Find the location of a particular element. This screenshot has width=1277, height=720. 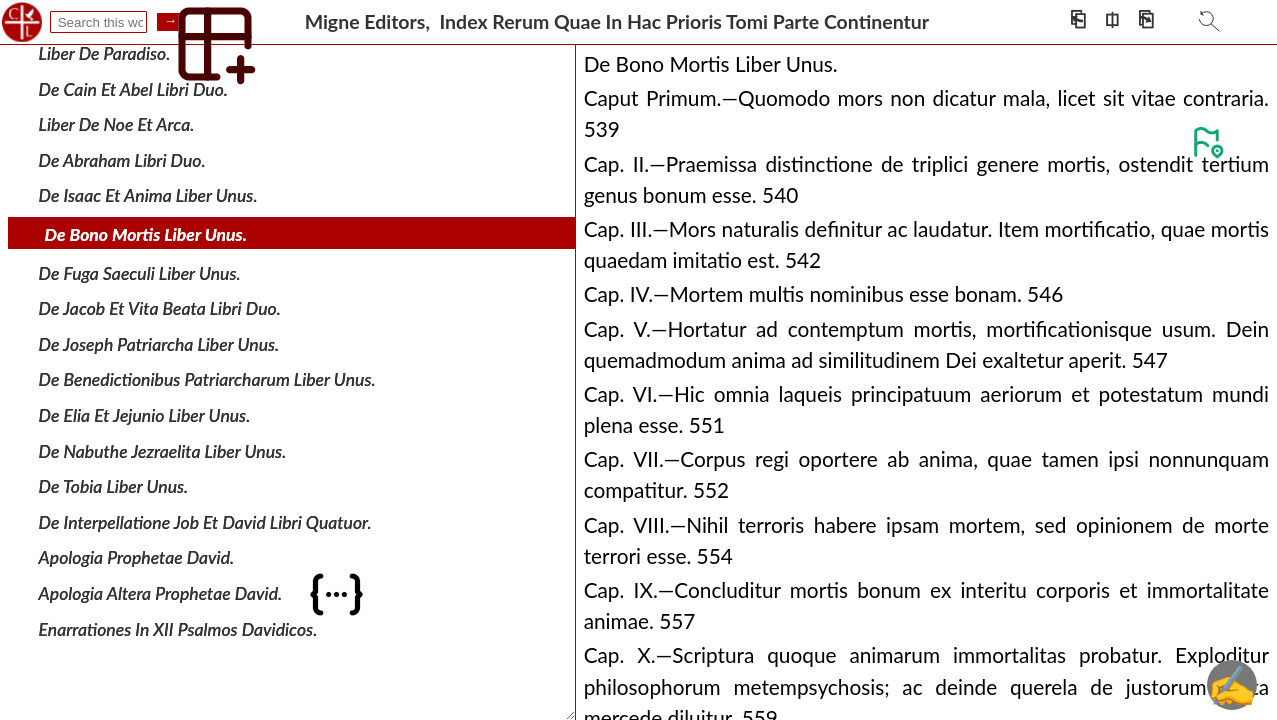

view code snippets or embedded content is located at coordinates (336, 594).